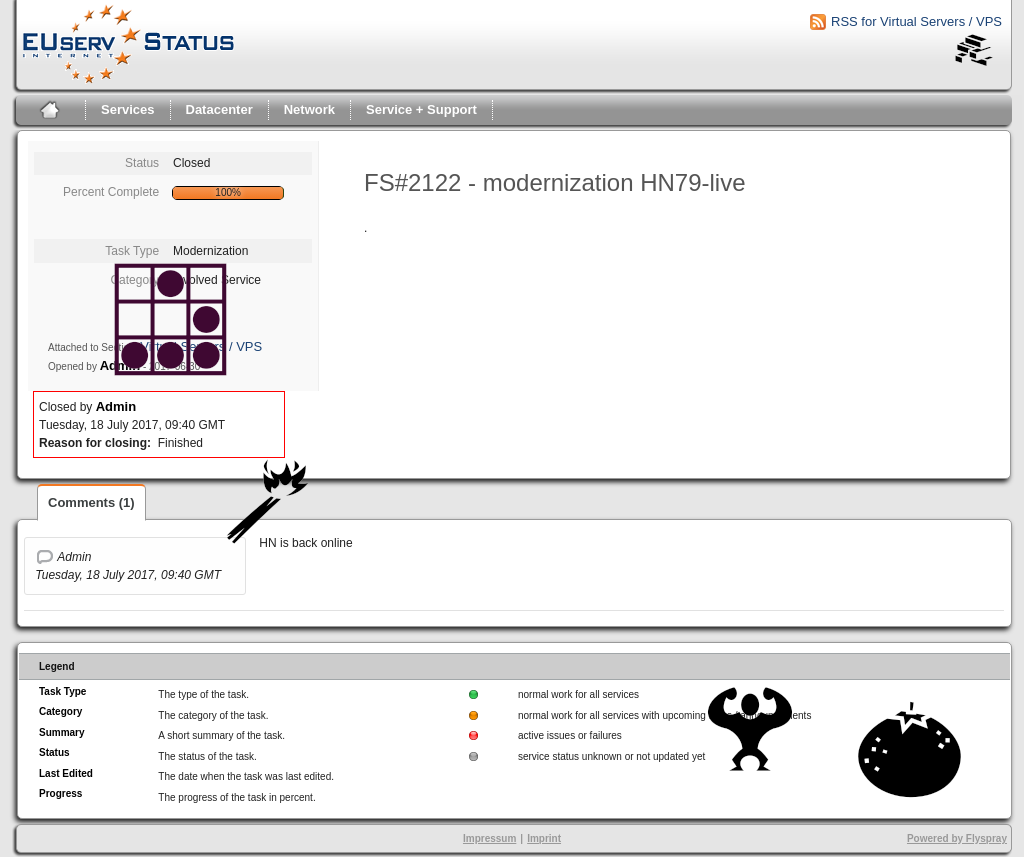 Image resolution: width=1024 pixels, height=857 pixels. Describe the element at coordinates (974, 49) in the screenshot. I see `construction or building materials inventory` at that location.